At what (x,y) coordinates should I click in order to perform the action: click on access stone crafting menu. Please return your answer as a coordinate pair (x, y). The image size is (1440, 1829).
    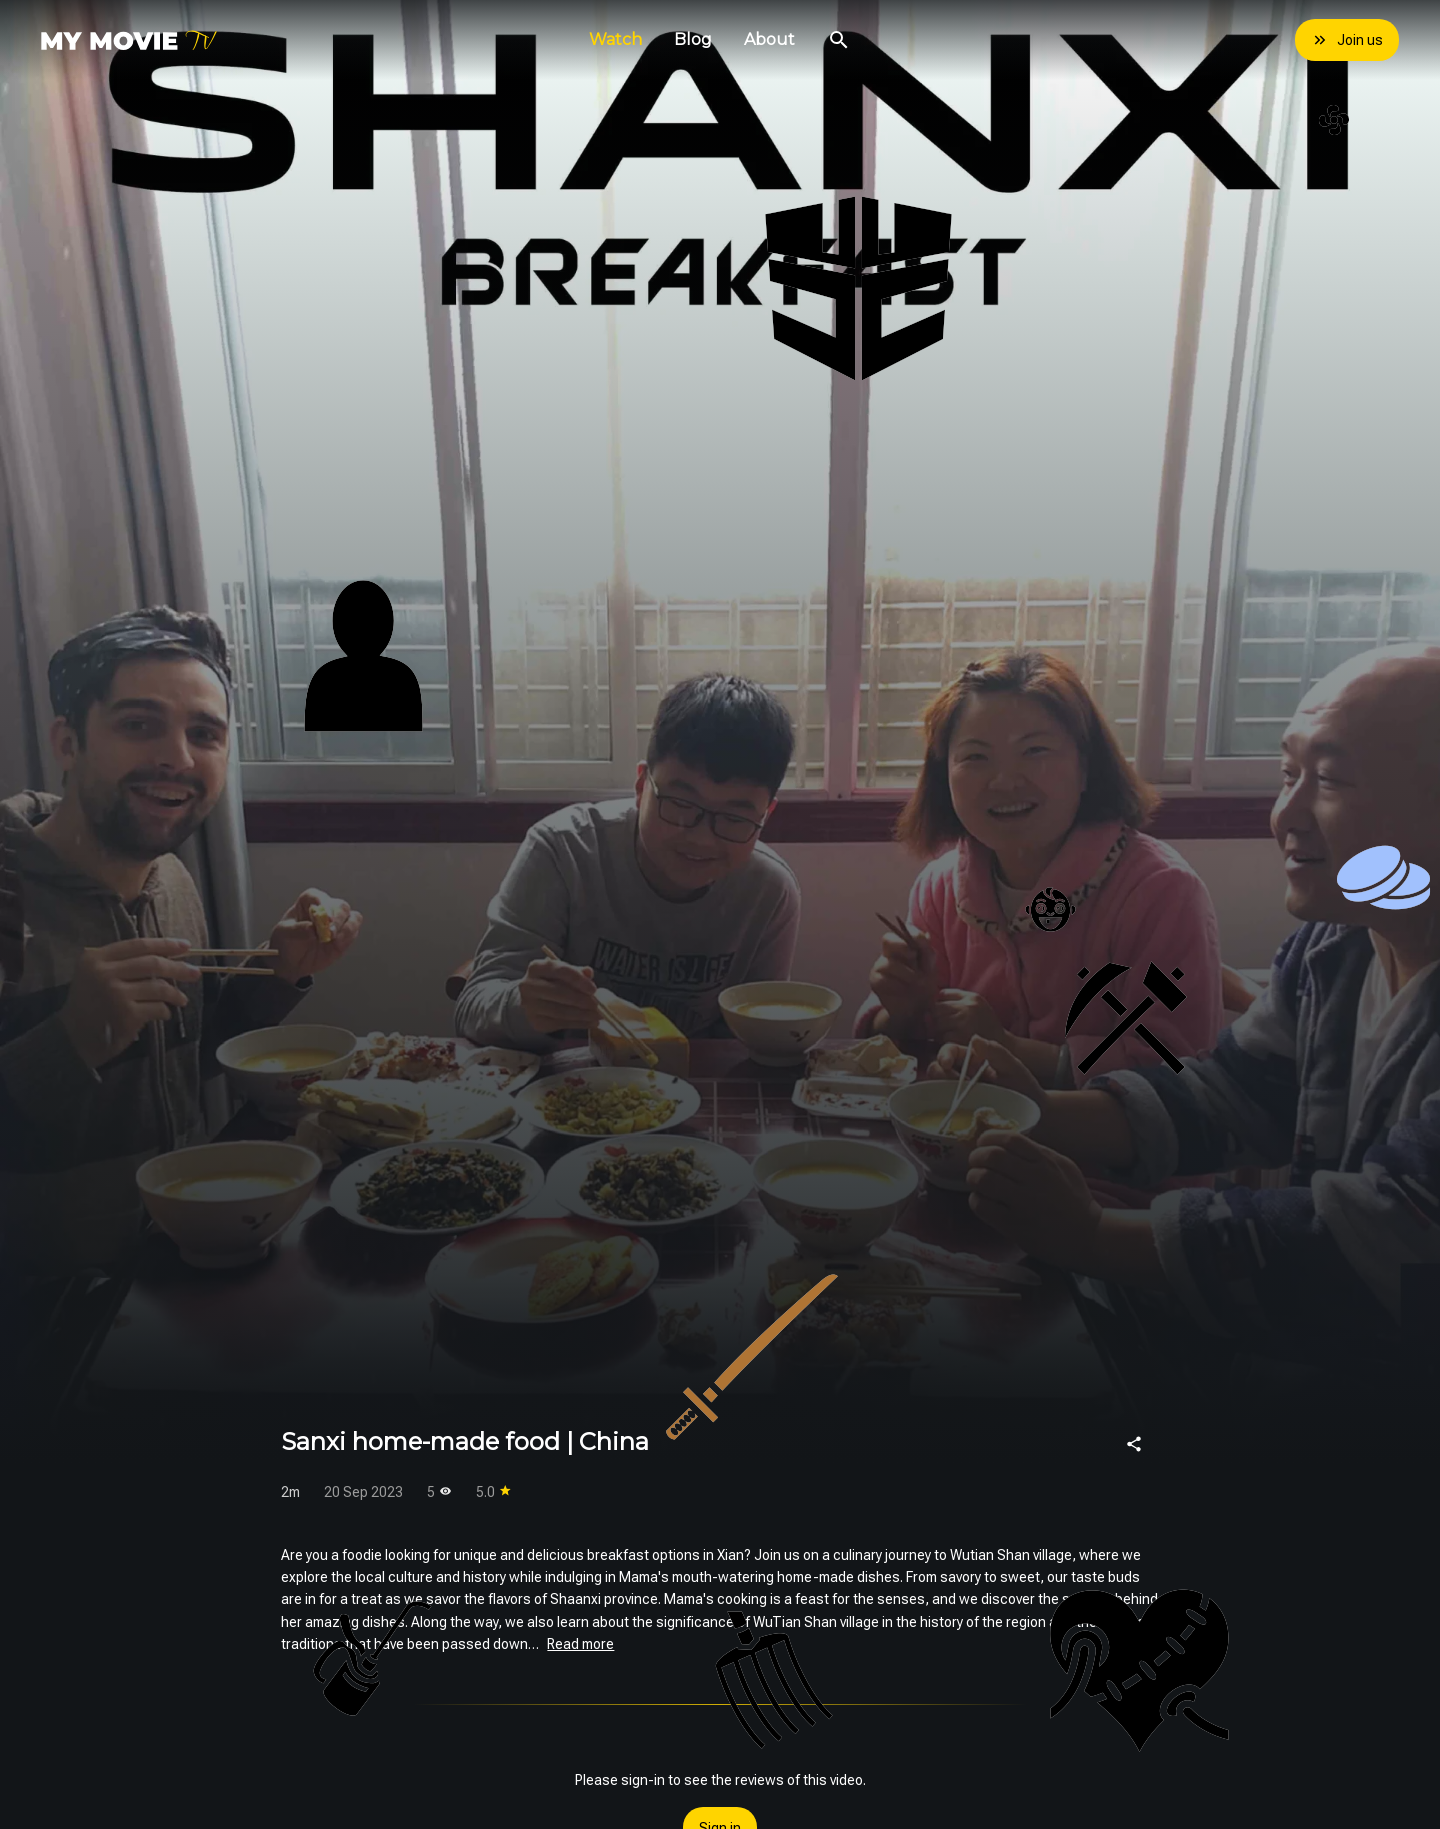
    Looking at the image, I should click on (1126, 1018).